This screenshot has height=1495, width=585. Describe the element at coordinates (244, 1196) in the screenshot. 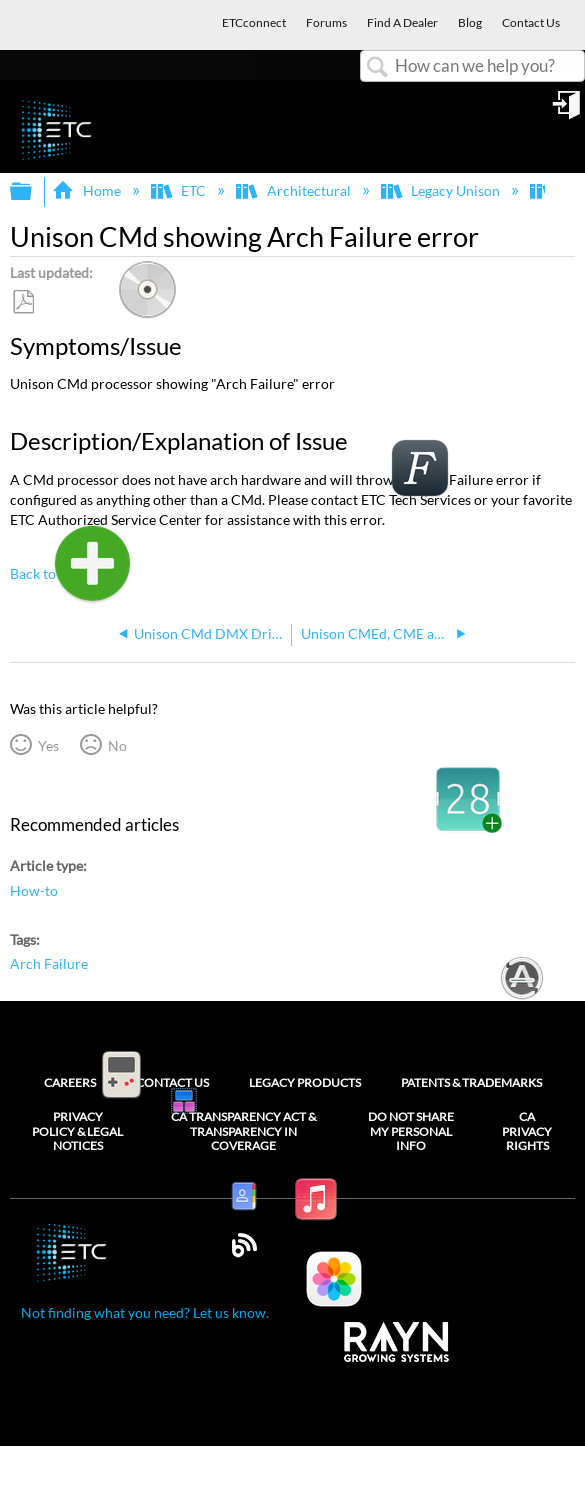

I see `open the address book application` at that location.